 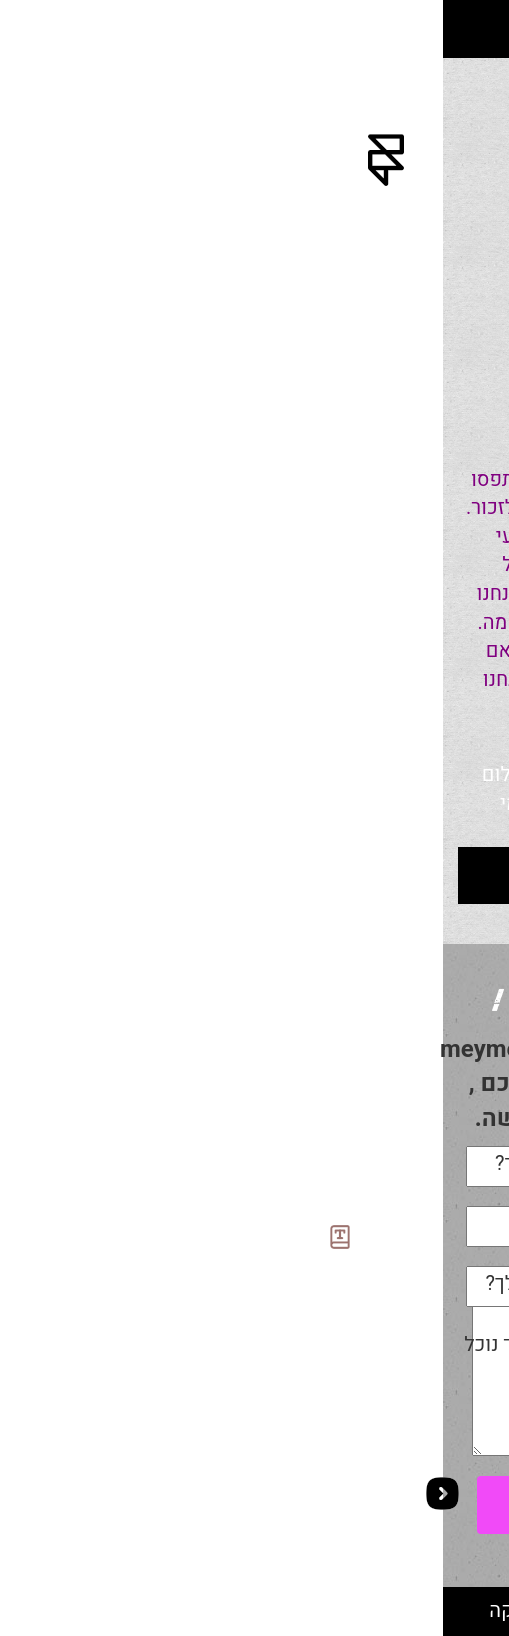 I want to click on go to next item or step, so click(x=442, y=1493).